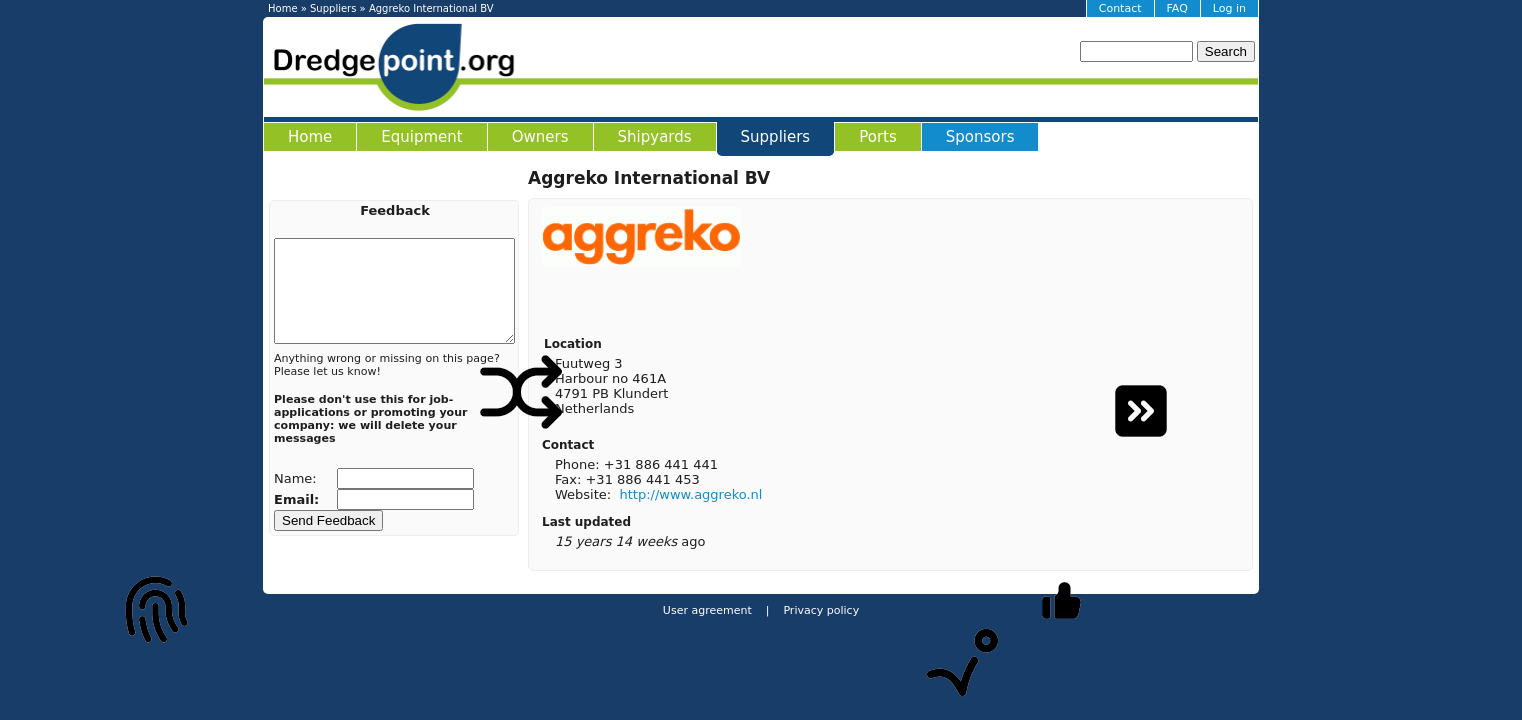 This screenshot has height=720, width=1522. I want to click on shuffle or randomize playback order, so click(521, 392).